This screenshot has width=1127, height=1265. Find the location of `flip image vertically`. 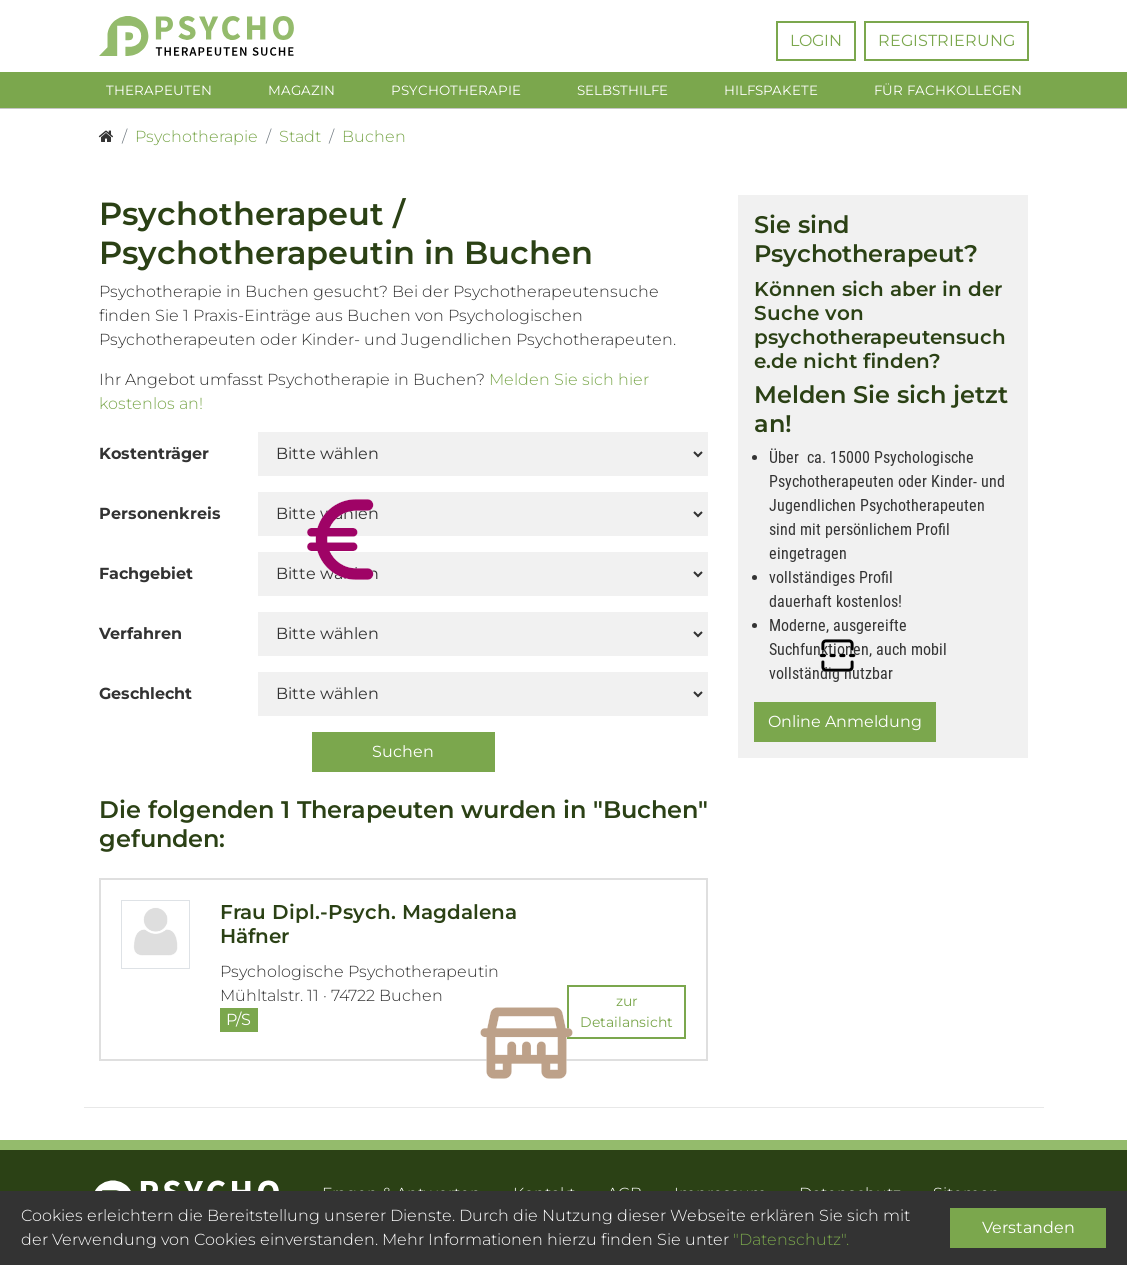

flip image vertically is located at coordinates (837, 655).